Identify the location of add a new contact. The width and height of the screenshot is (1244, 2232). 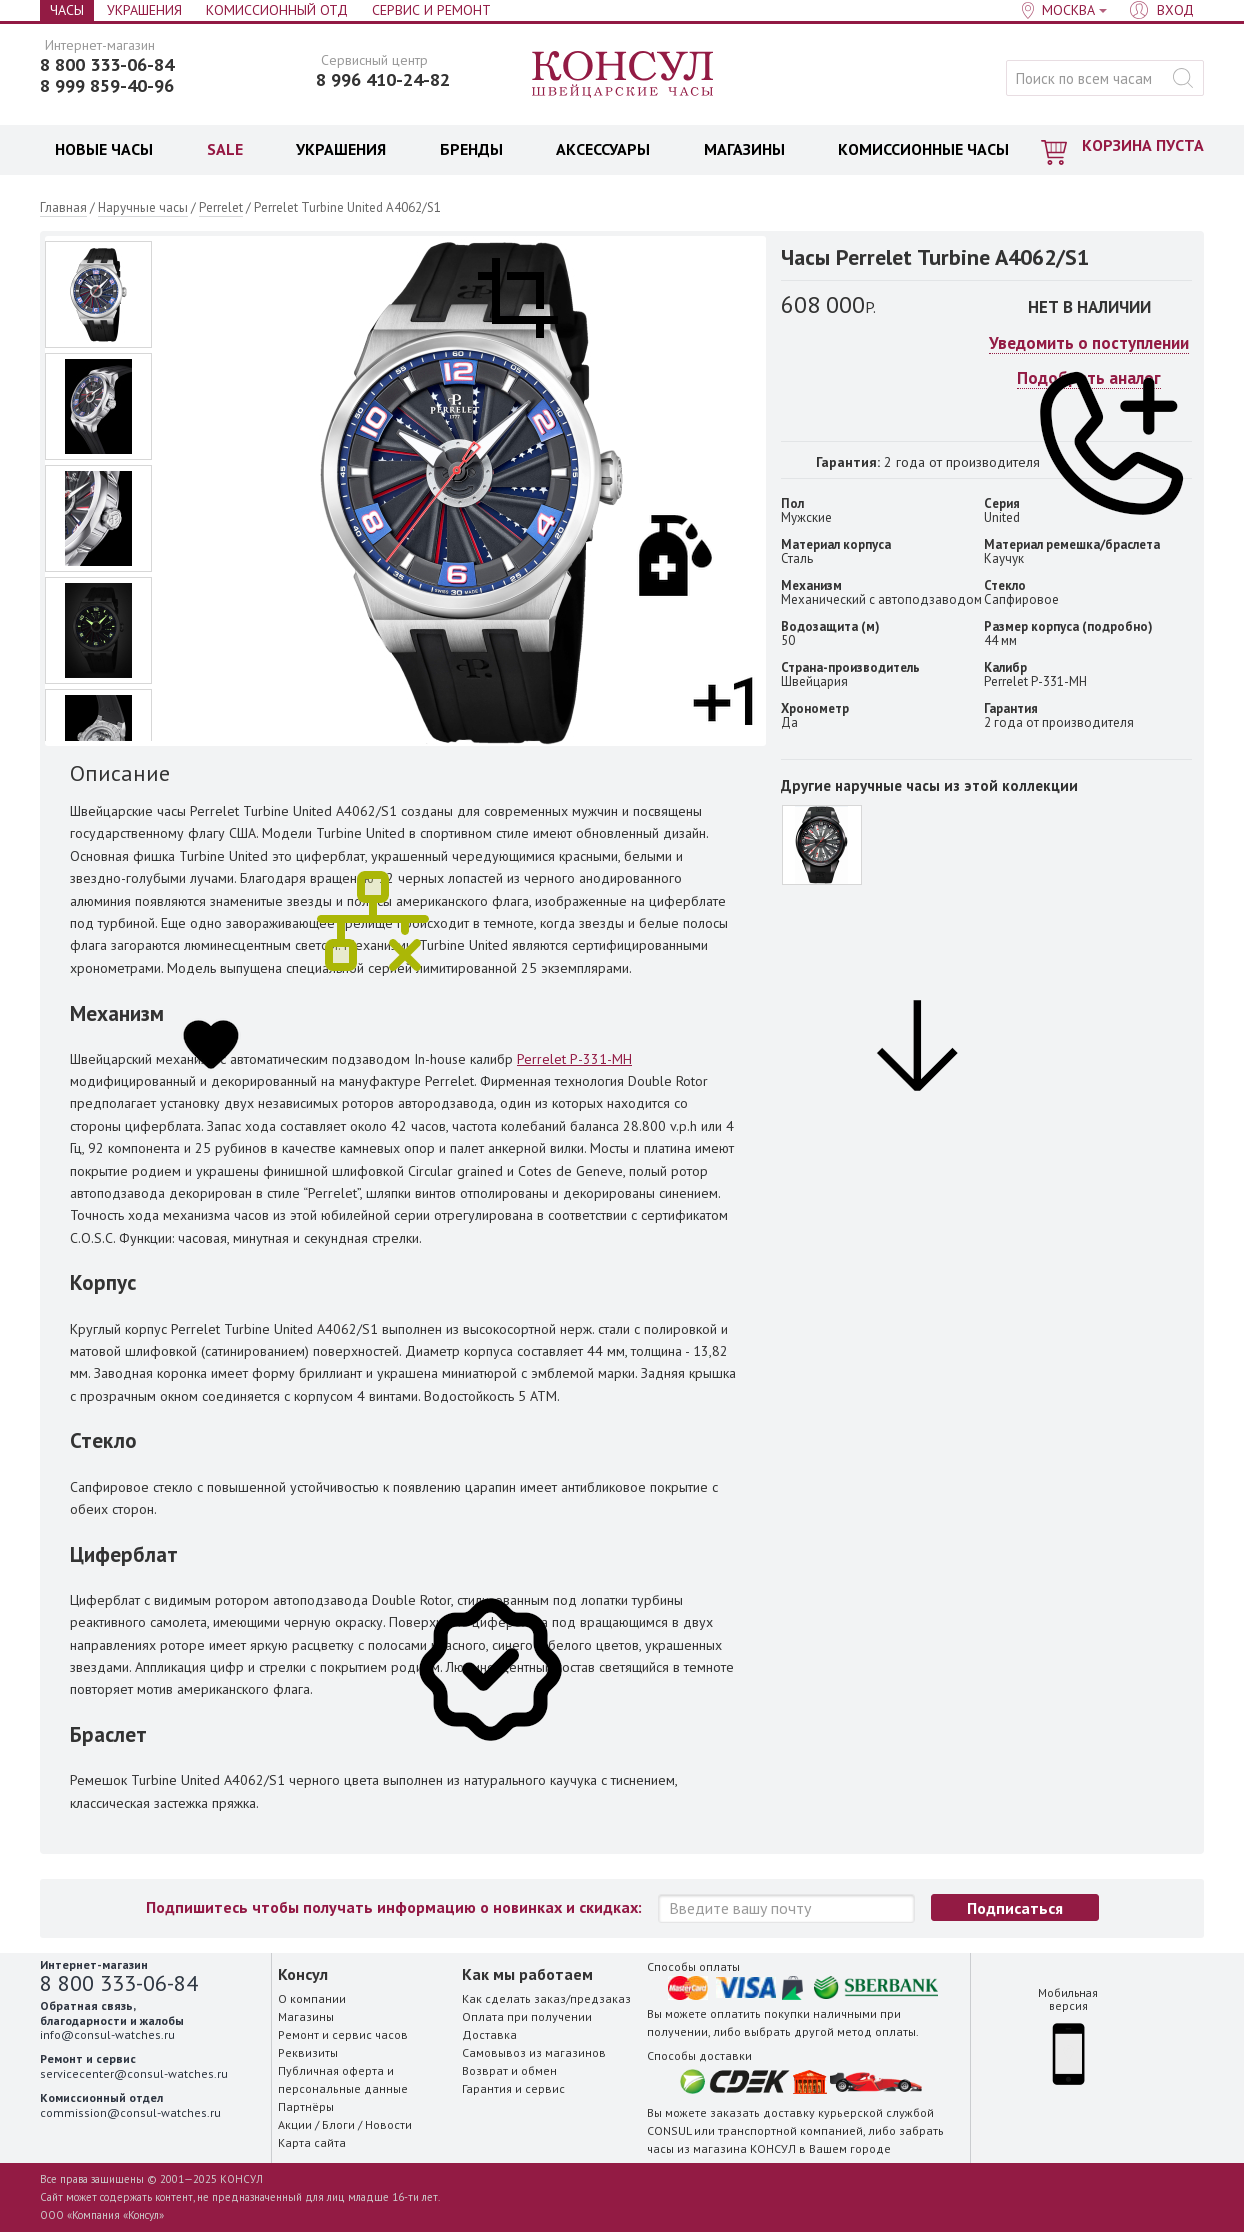
(1114, 440).